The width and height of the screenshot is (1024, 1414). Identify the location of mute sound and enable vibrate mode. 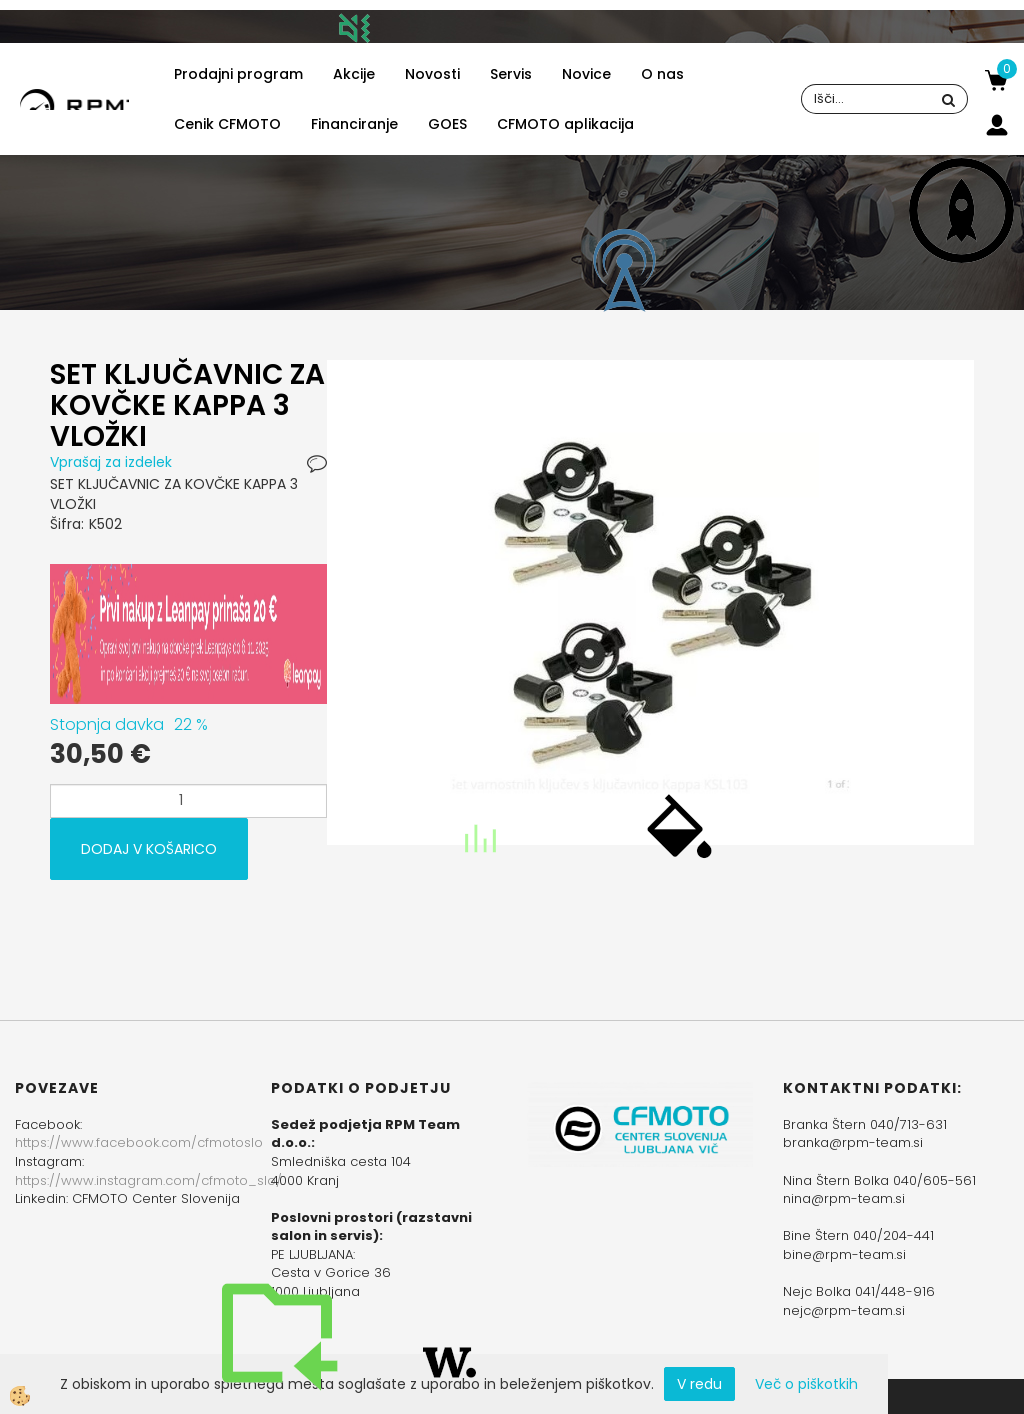
(355, 28).